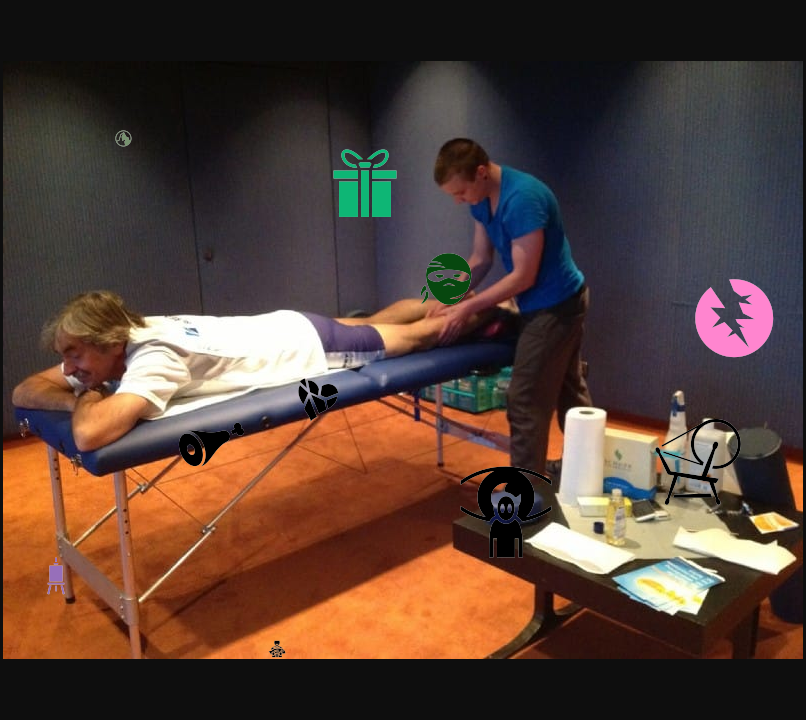  I want to click on select ninja character class, so click(446, 279).